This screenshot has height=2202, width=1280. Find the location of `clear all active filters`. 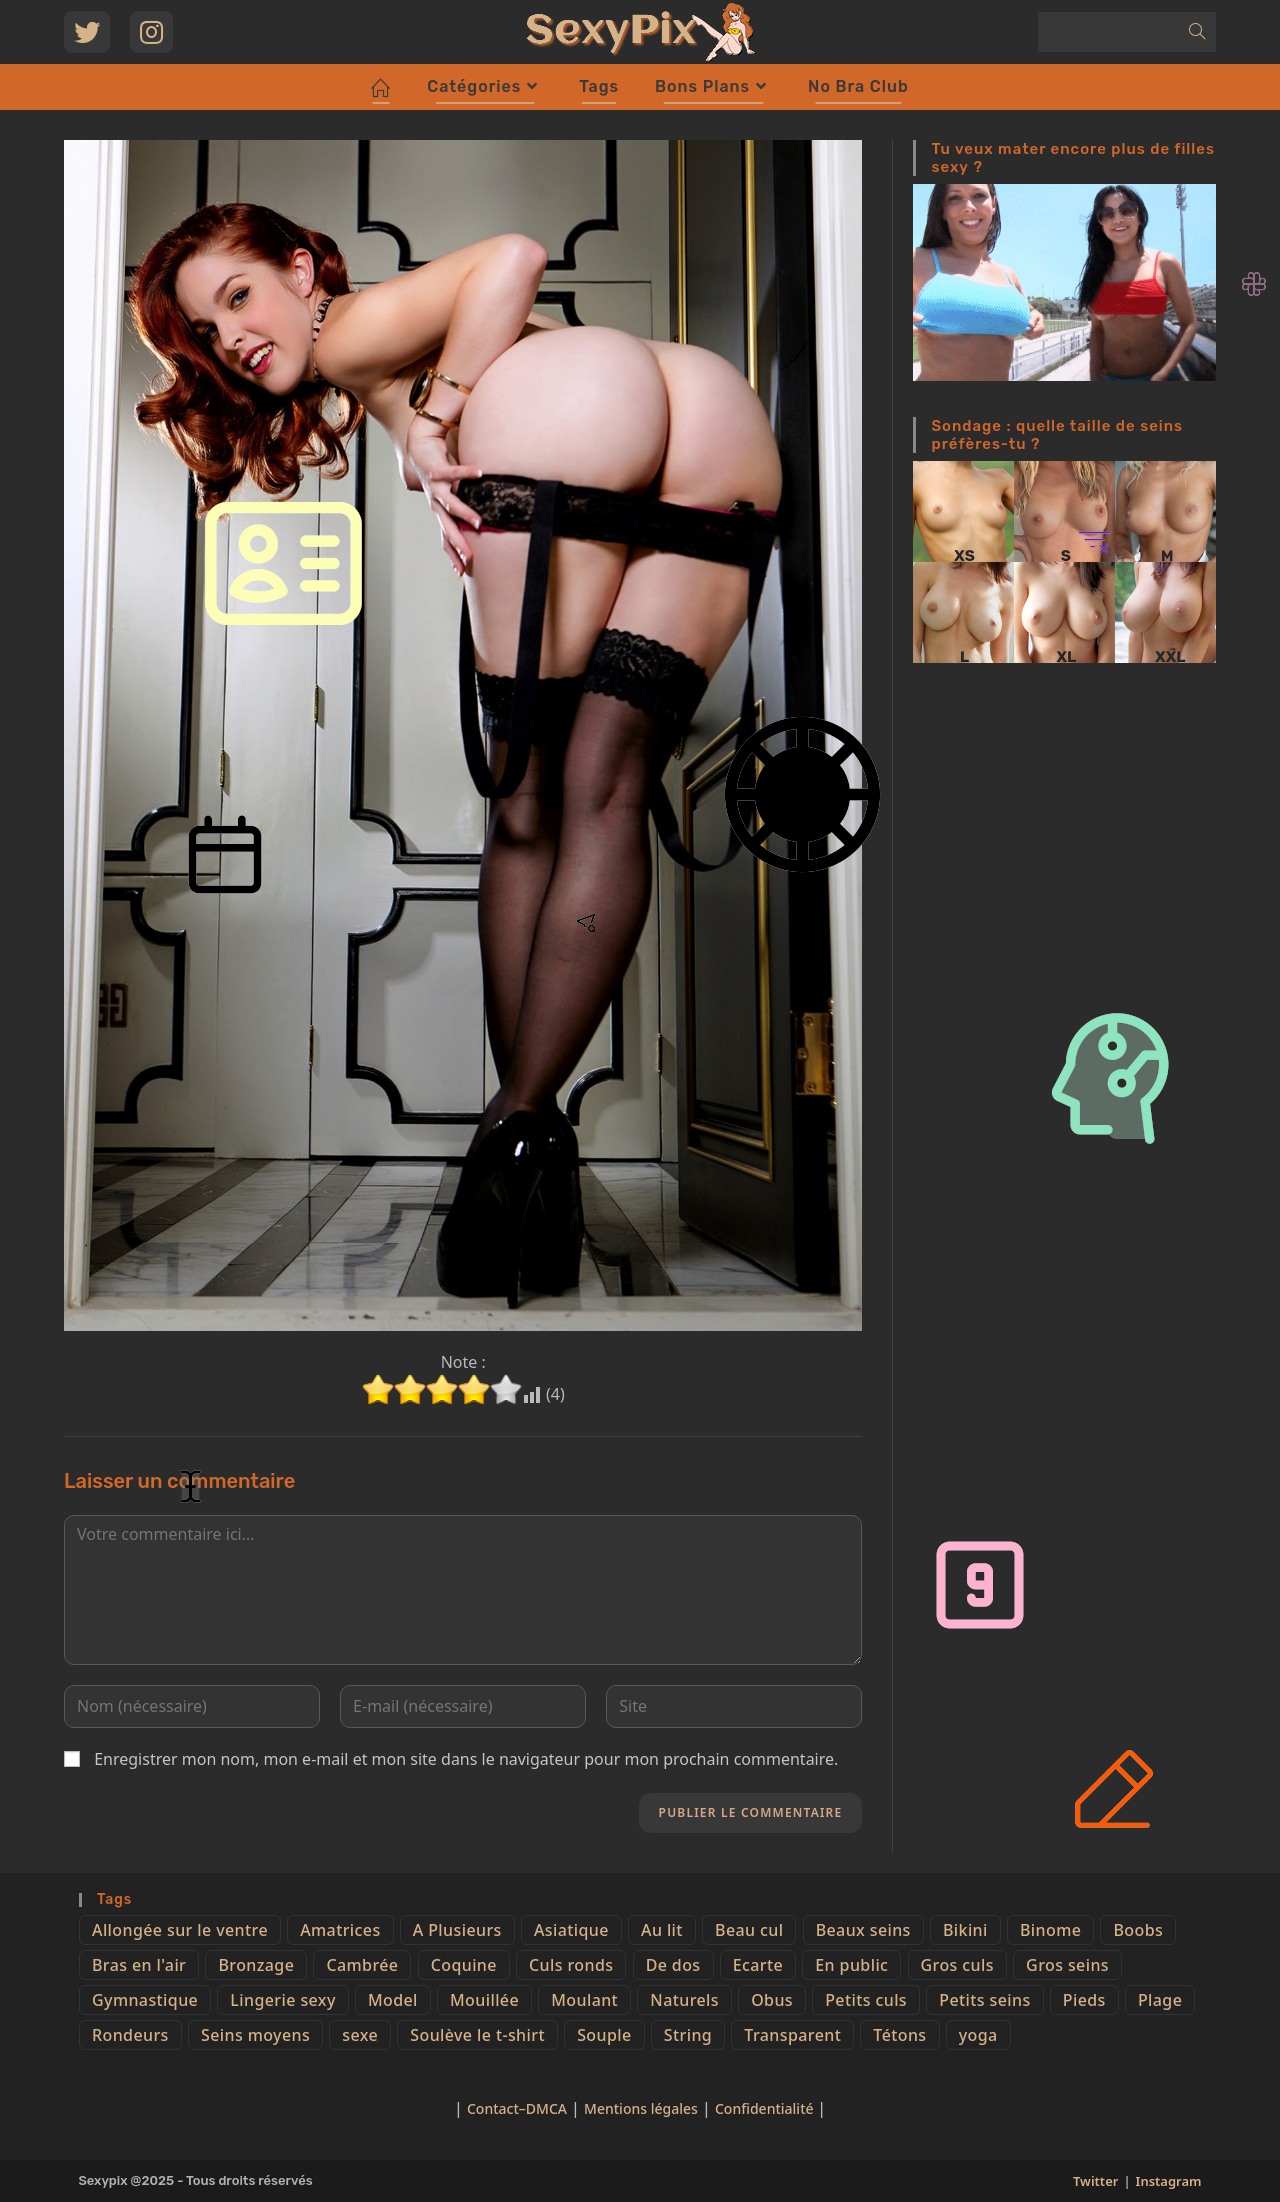

clear all active filters is located at coordinates (1094, 538).